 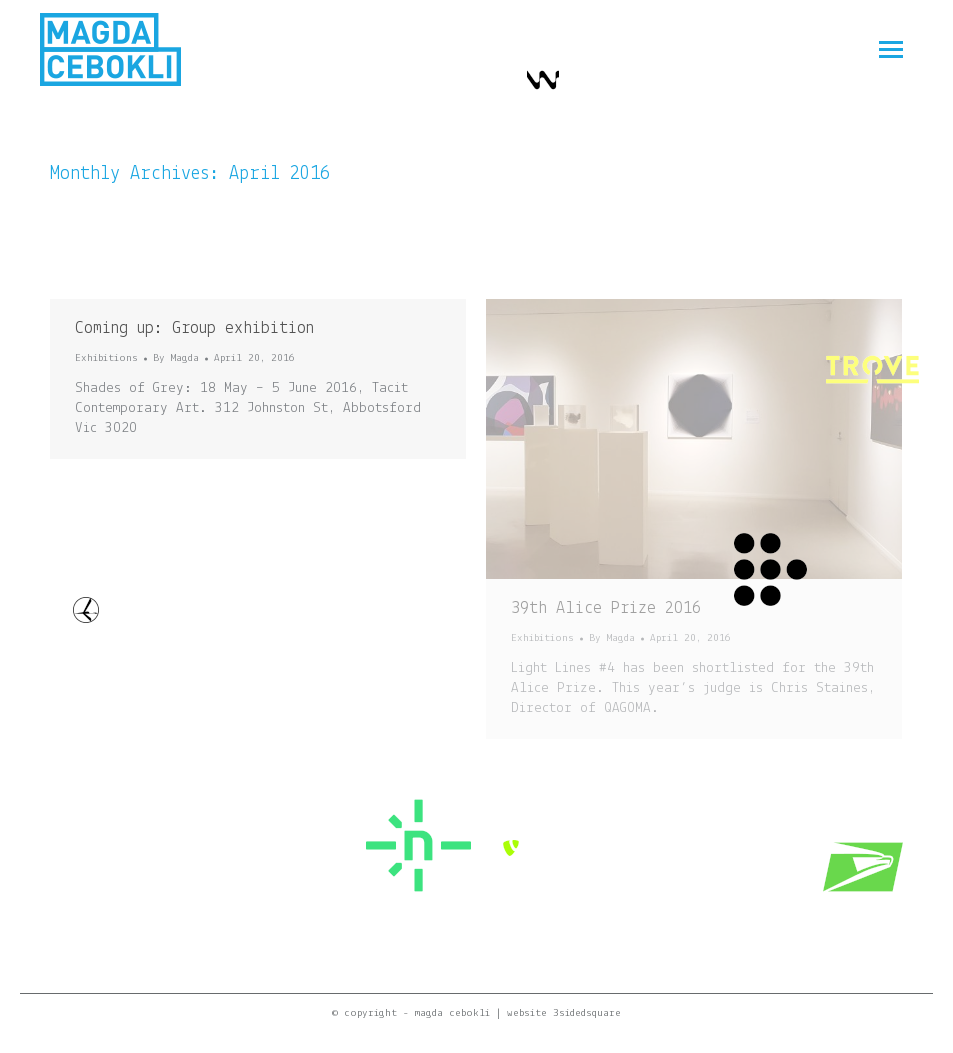 What do you see at coordinates (511, 848) in the screenshot?
I see `TYPO3 content management system logo` at bounding box center [511, 848].